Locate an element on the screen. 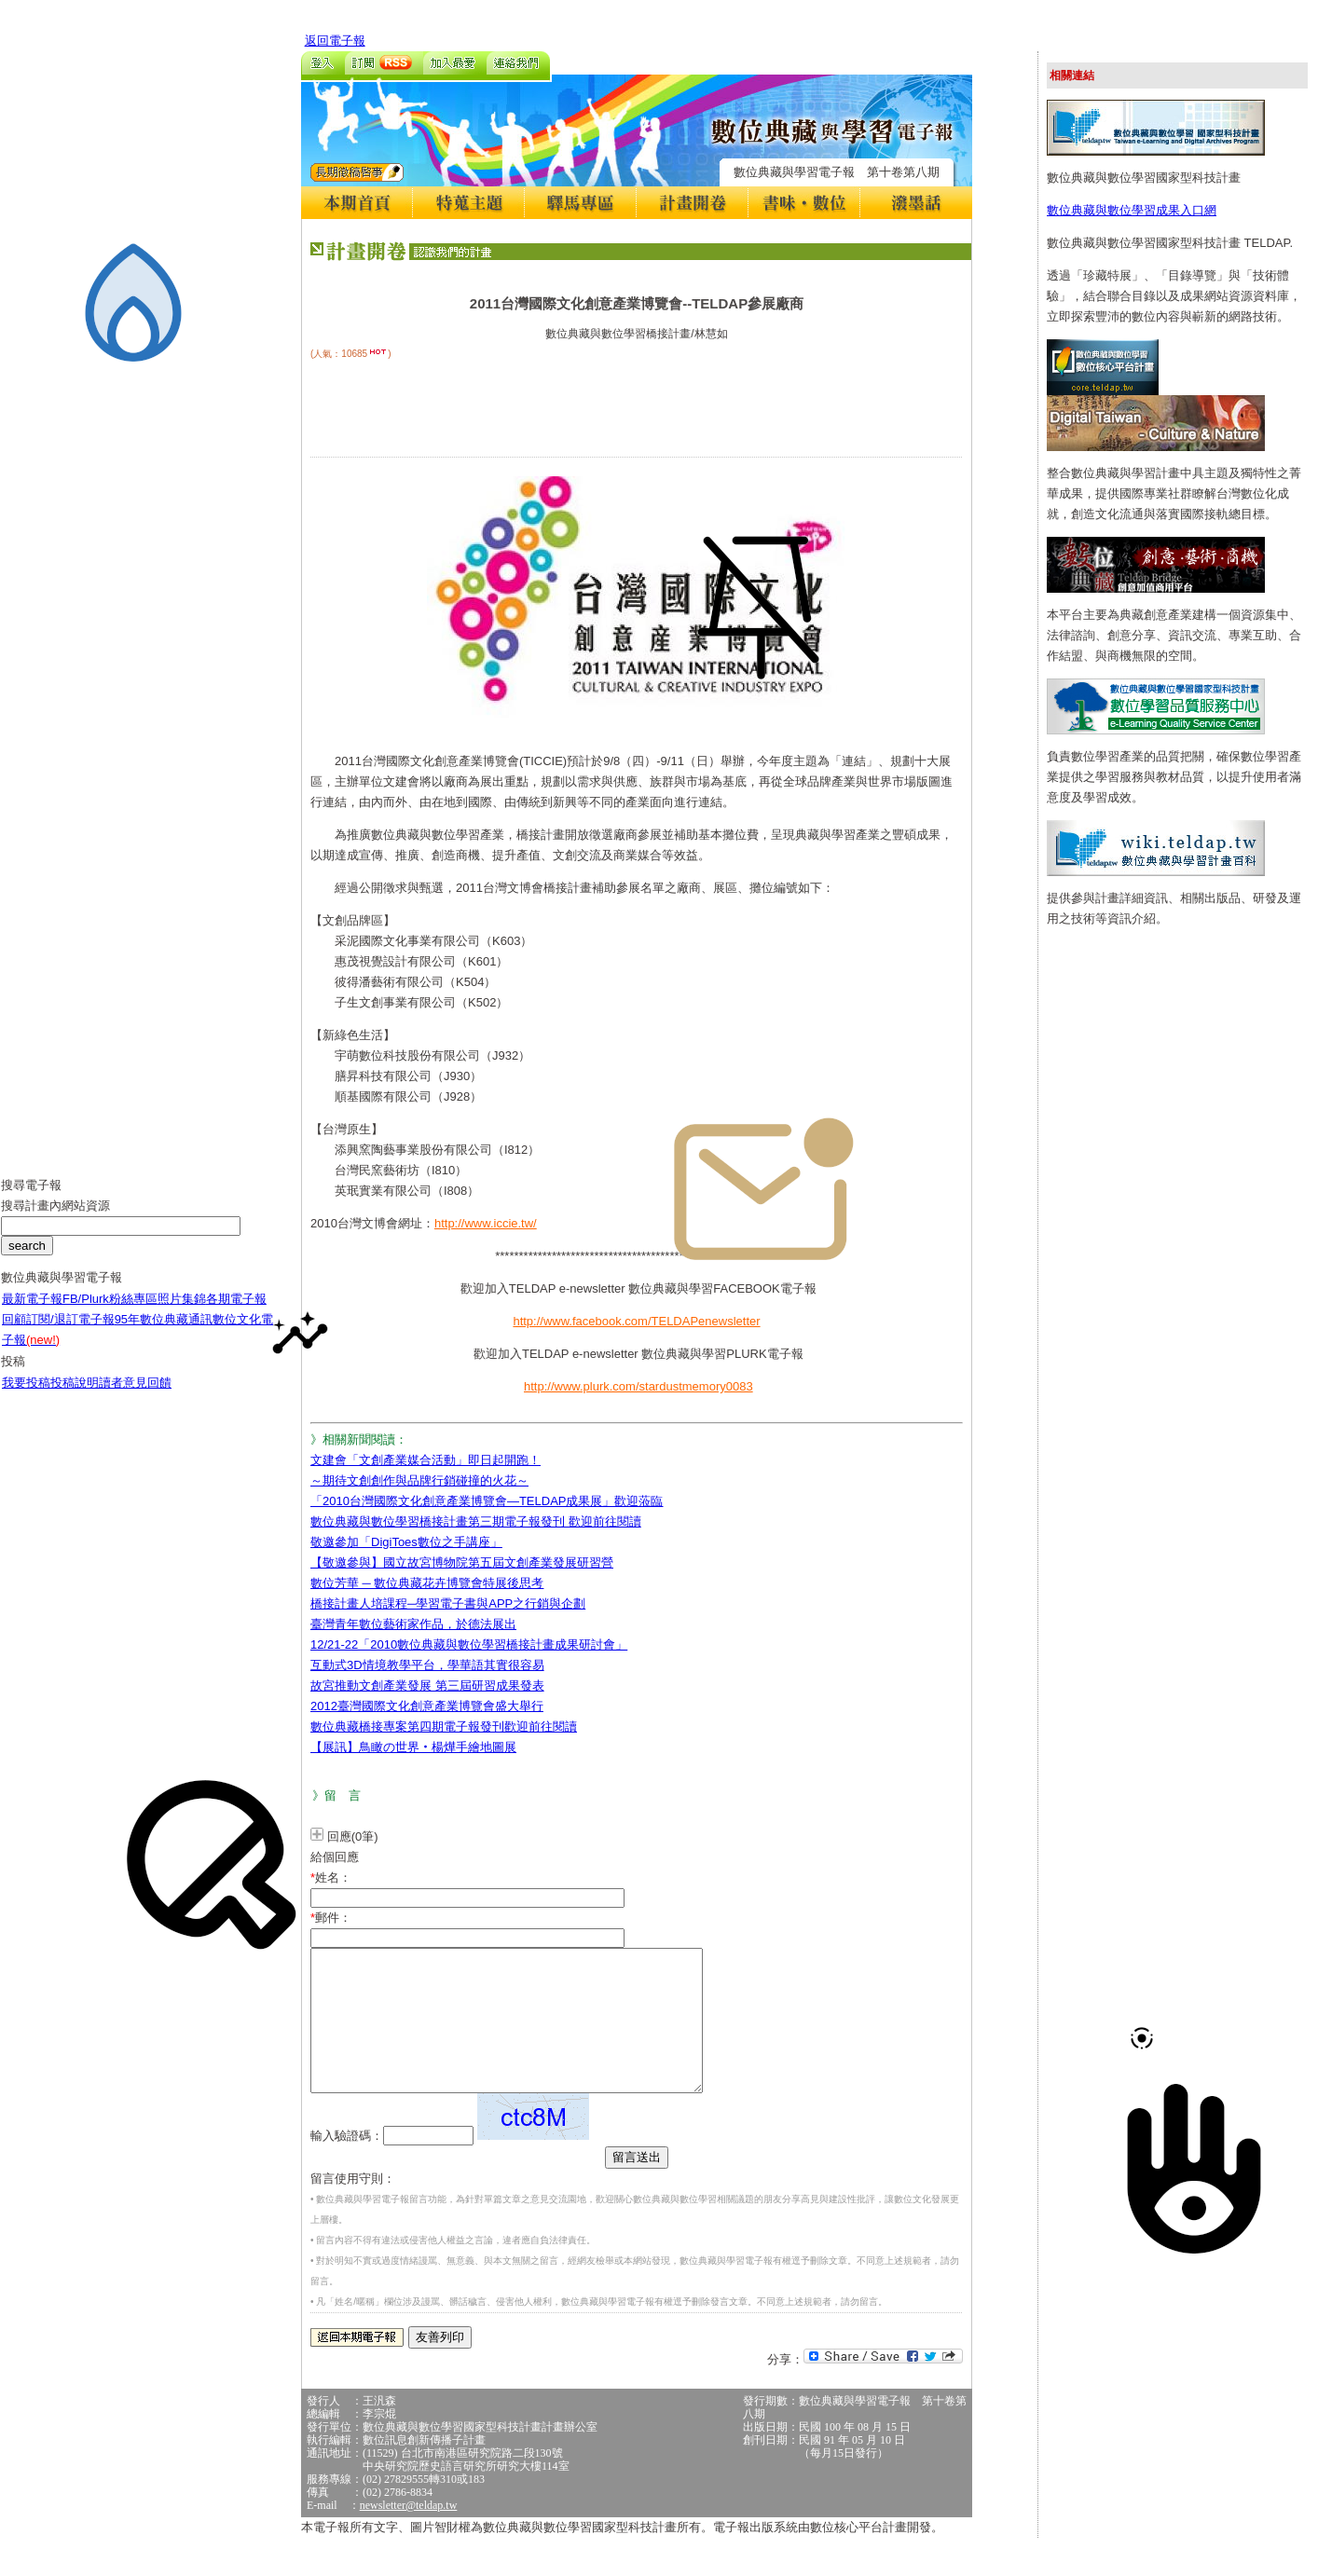  access ping pong or table tennis game is located at coordinates (208, 1861).